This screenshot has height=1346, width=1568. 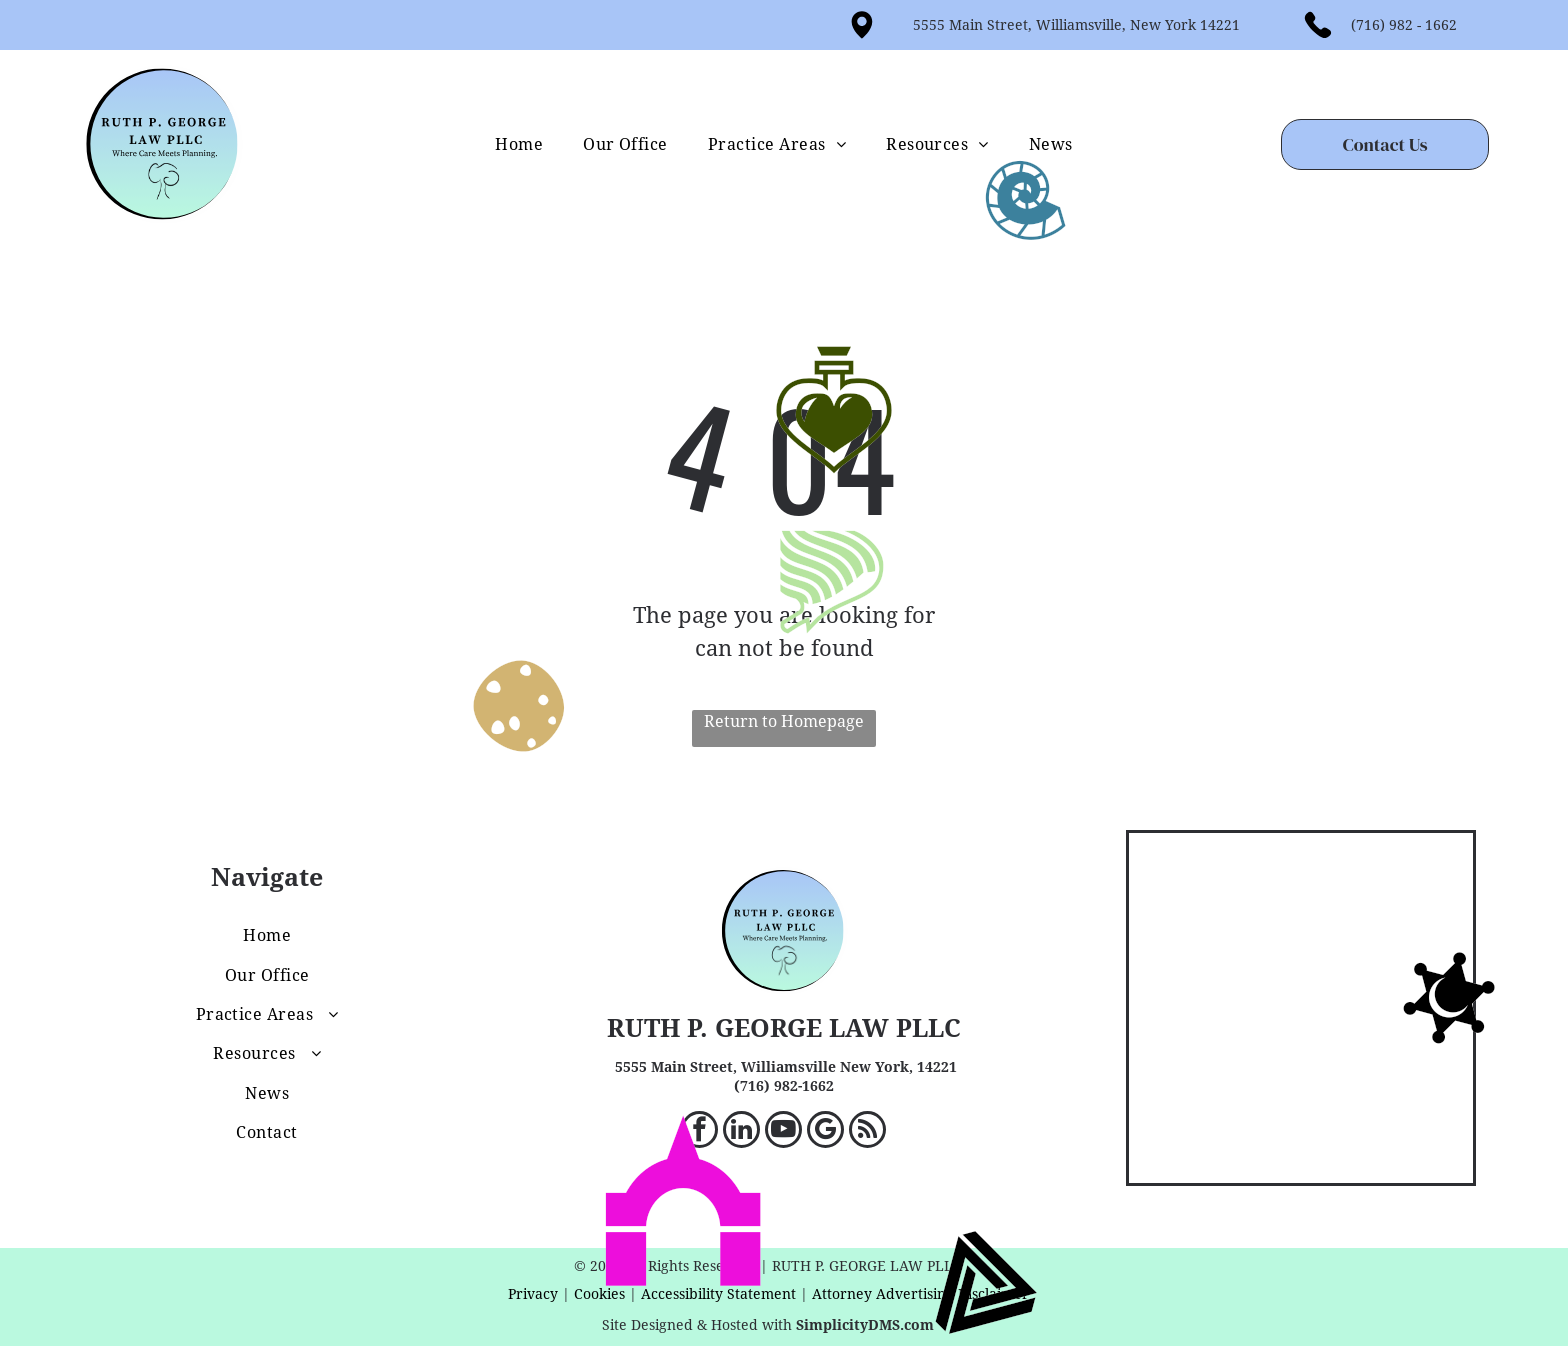 I want to click on view fossil collection or paleontology items, so click(x=1025, y=200).